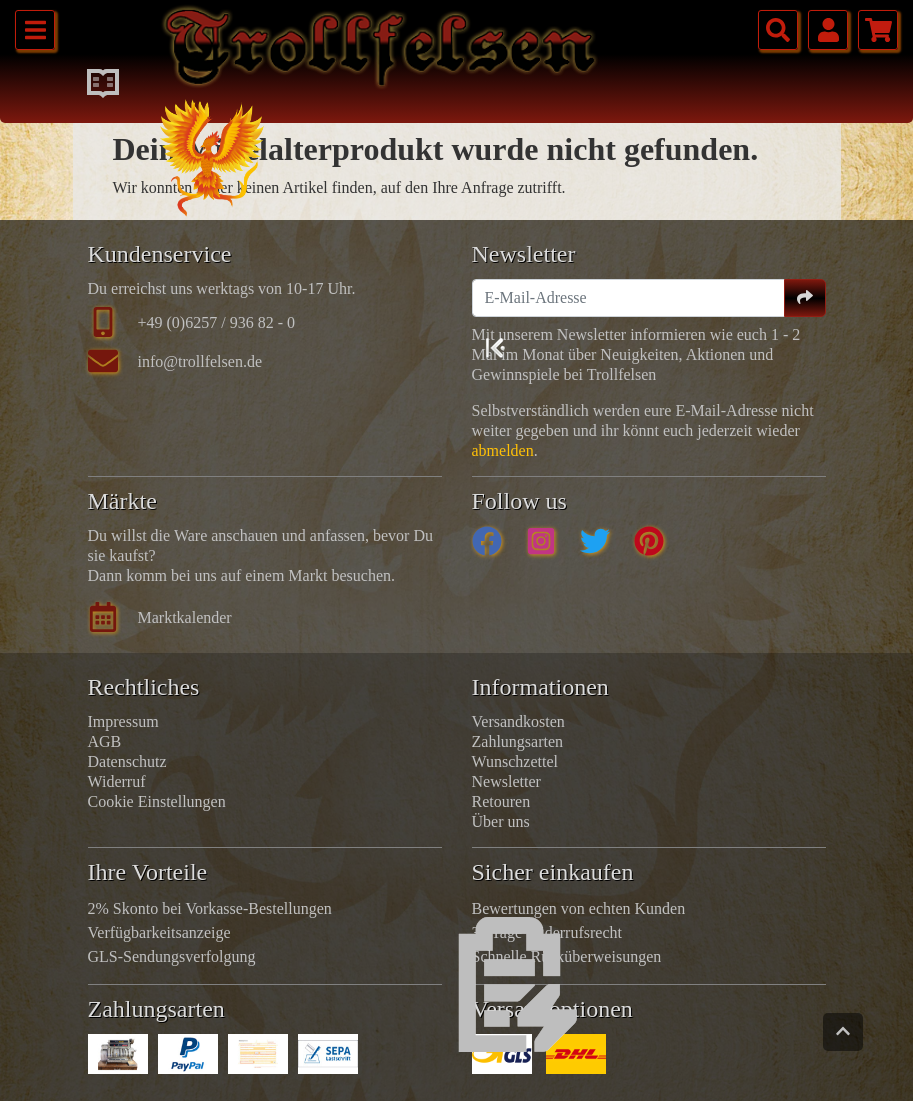  What do you see at coordinates (103, 83) in the screenshot?
I see `switch to dual-page or side-by-side view` at bounding box center [103, 83].